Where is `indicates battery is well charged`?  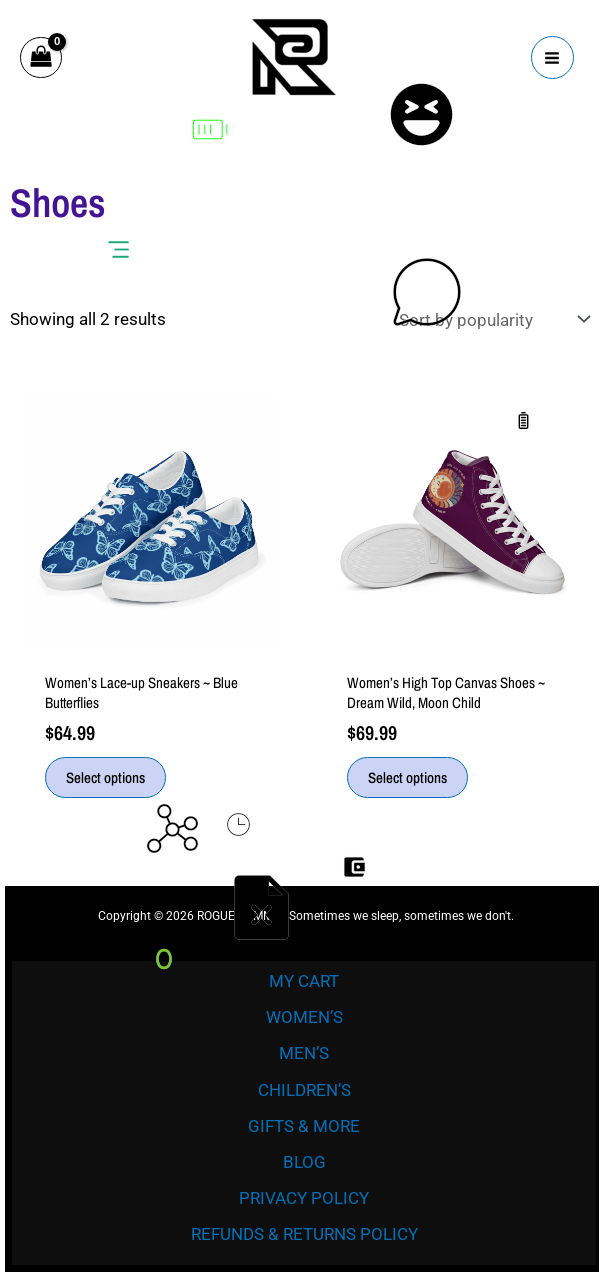 indicates battery is well charged is located at coordinates (209, 129).